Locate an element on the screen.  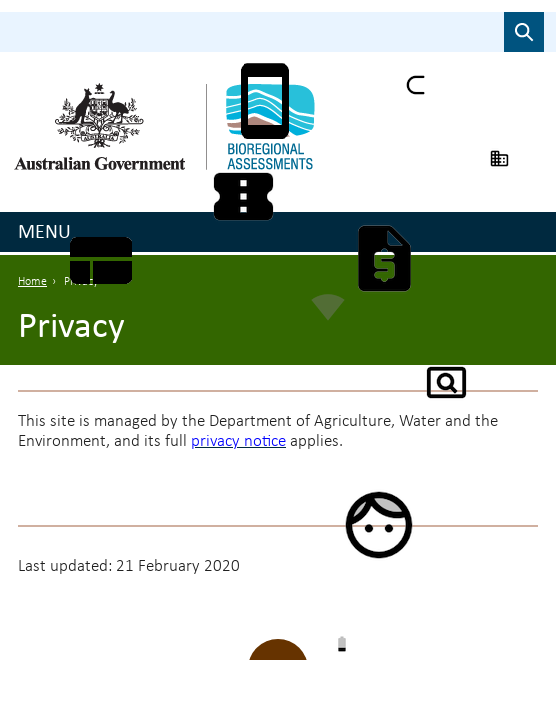
view organization or company details is located at coordinates (499, 158).